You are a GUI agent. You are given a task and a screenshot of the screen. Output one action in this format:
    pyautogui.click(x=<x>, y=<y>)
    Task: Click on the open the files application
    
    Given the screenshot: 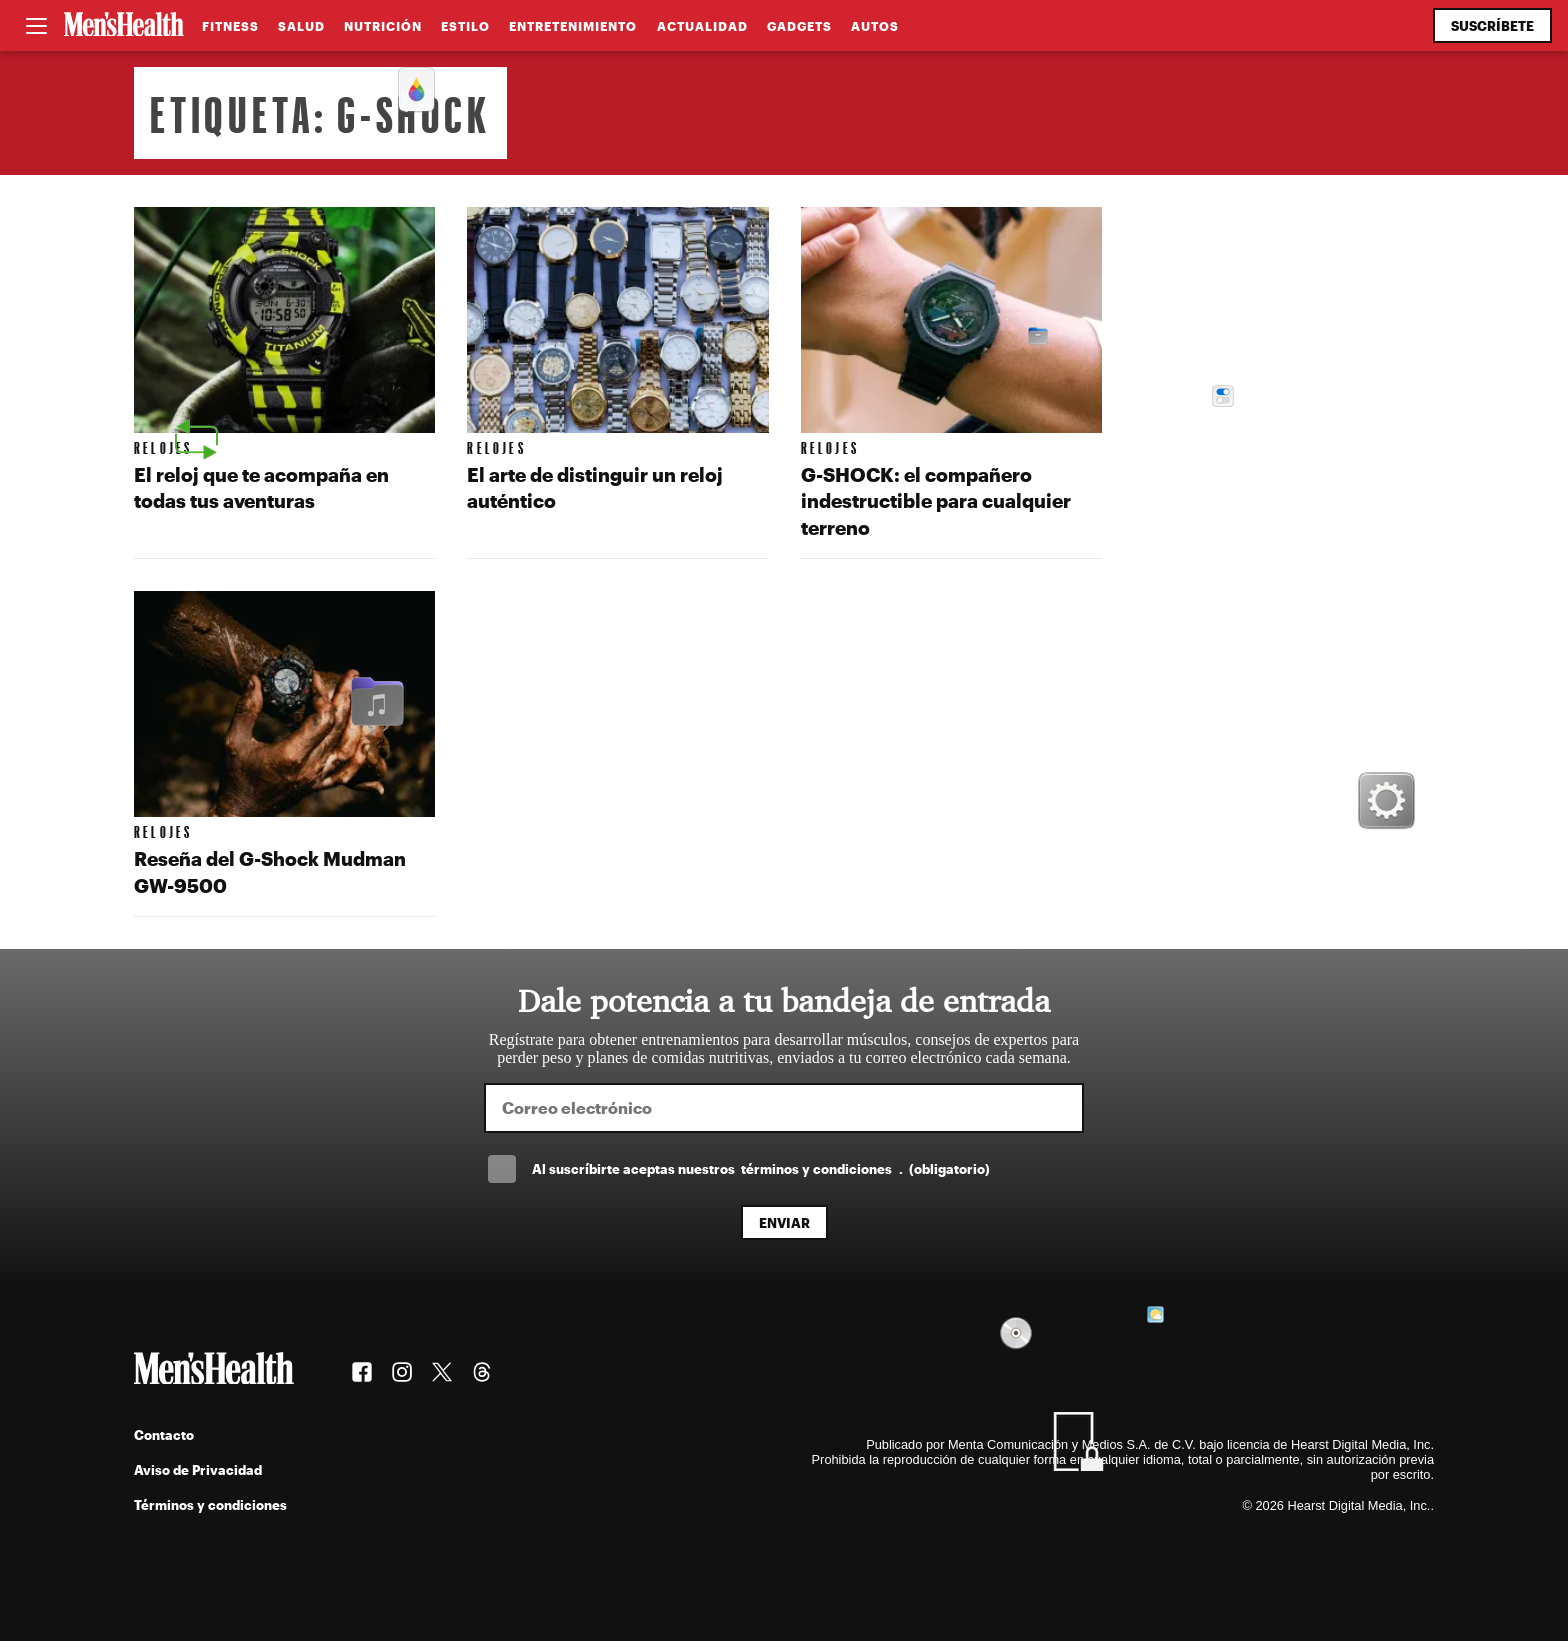 What is the action you would take?
    pyautogui.click(x=1038, y=336)
    